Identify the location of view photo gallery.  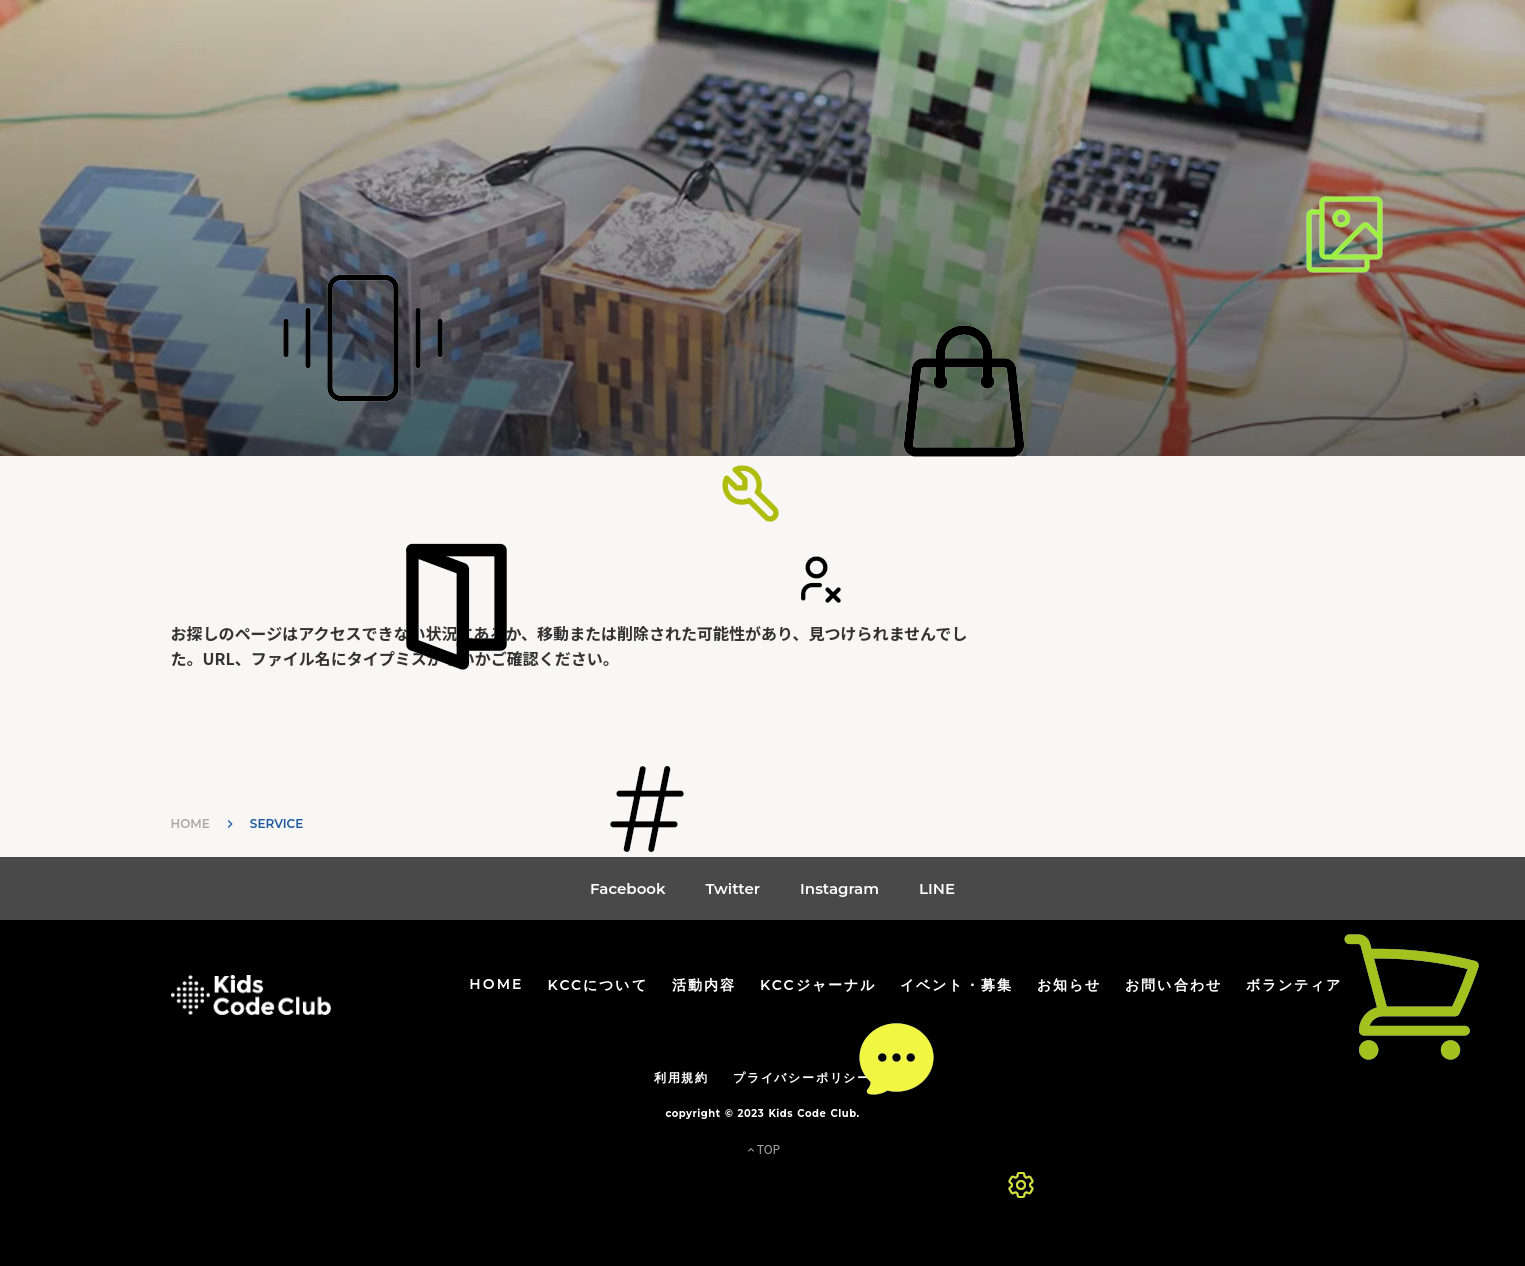
(1344, 234).